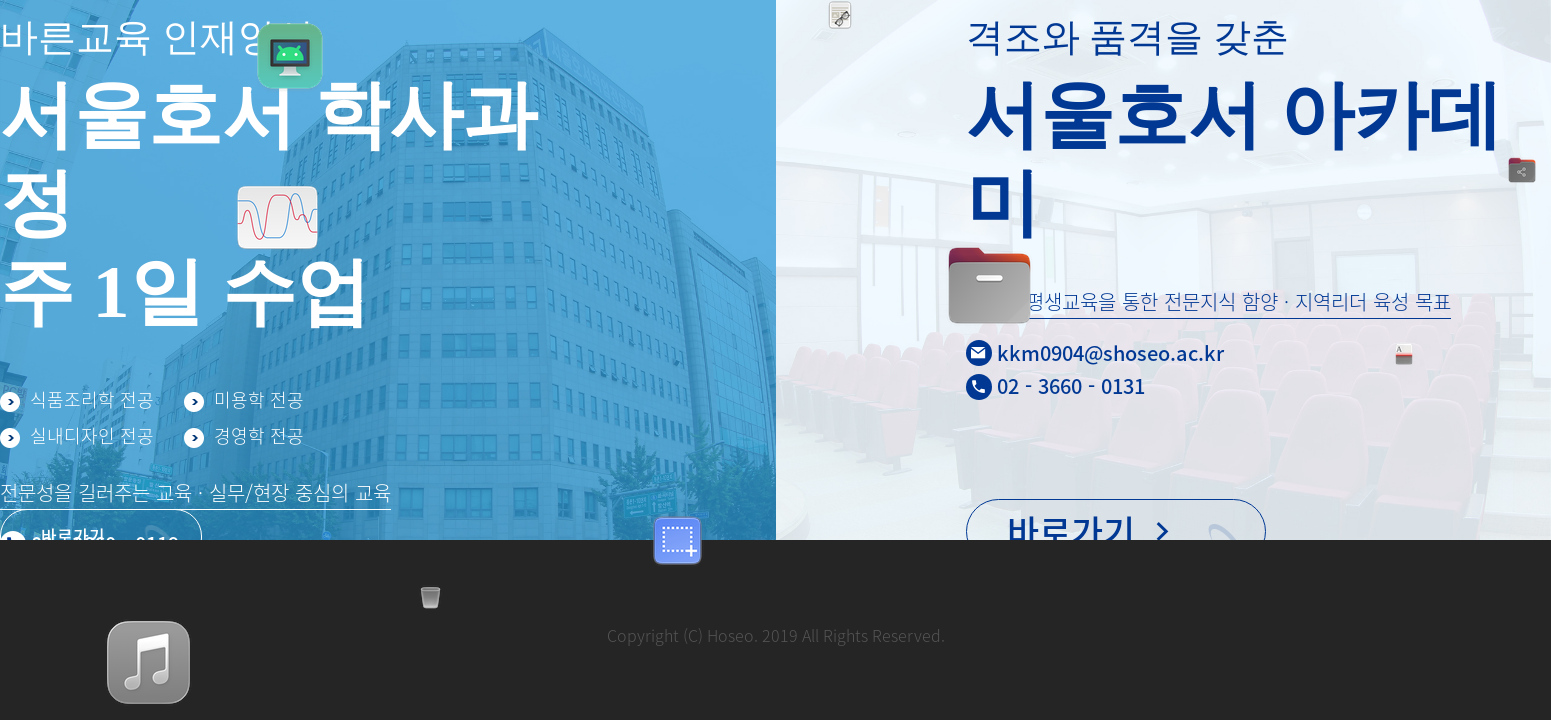  Describe the element at coordinates (1522, 170) in the screenshot. I see `open your public shared folder` at that location.